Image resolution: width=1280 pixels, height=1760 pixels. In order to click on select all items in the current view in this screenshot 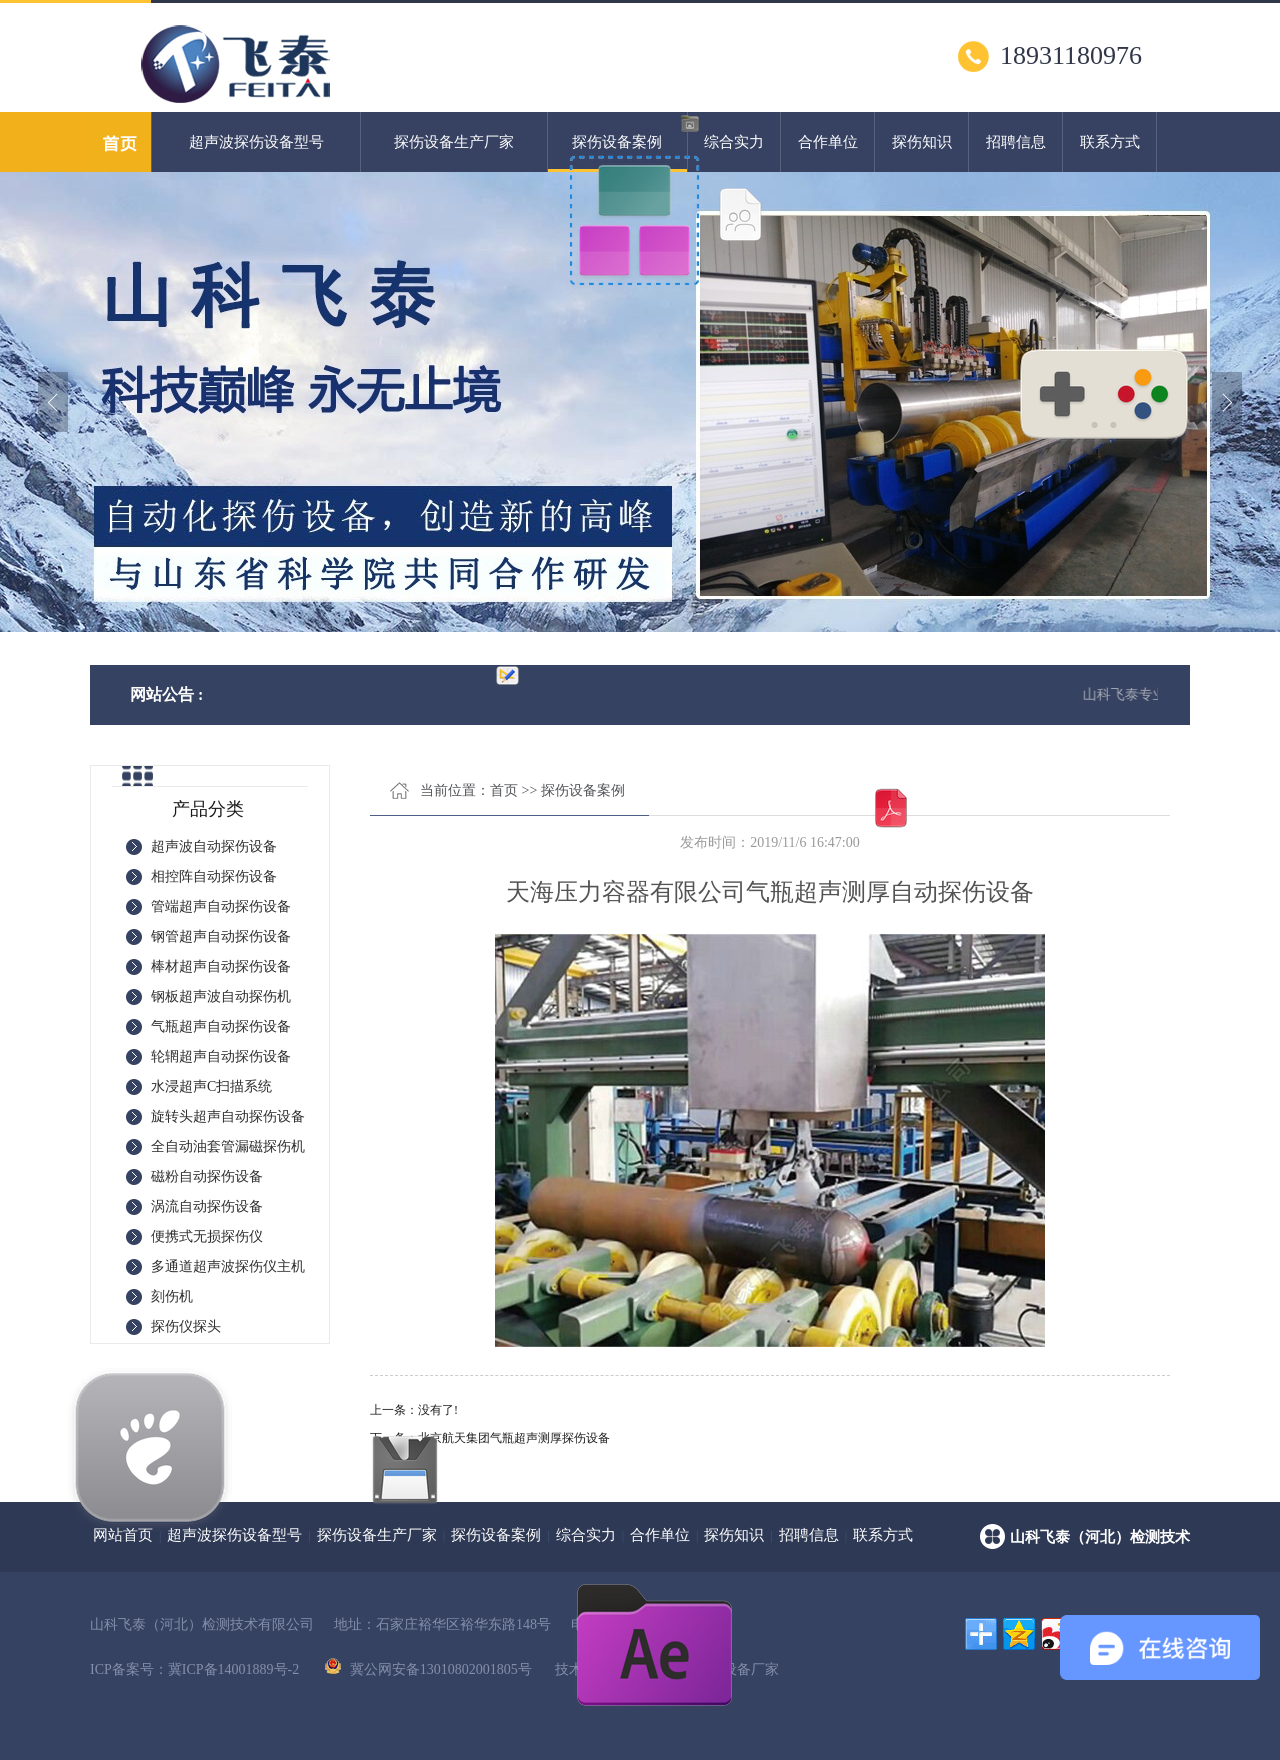, I will do `click(634, 220)`.